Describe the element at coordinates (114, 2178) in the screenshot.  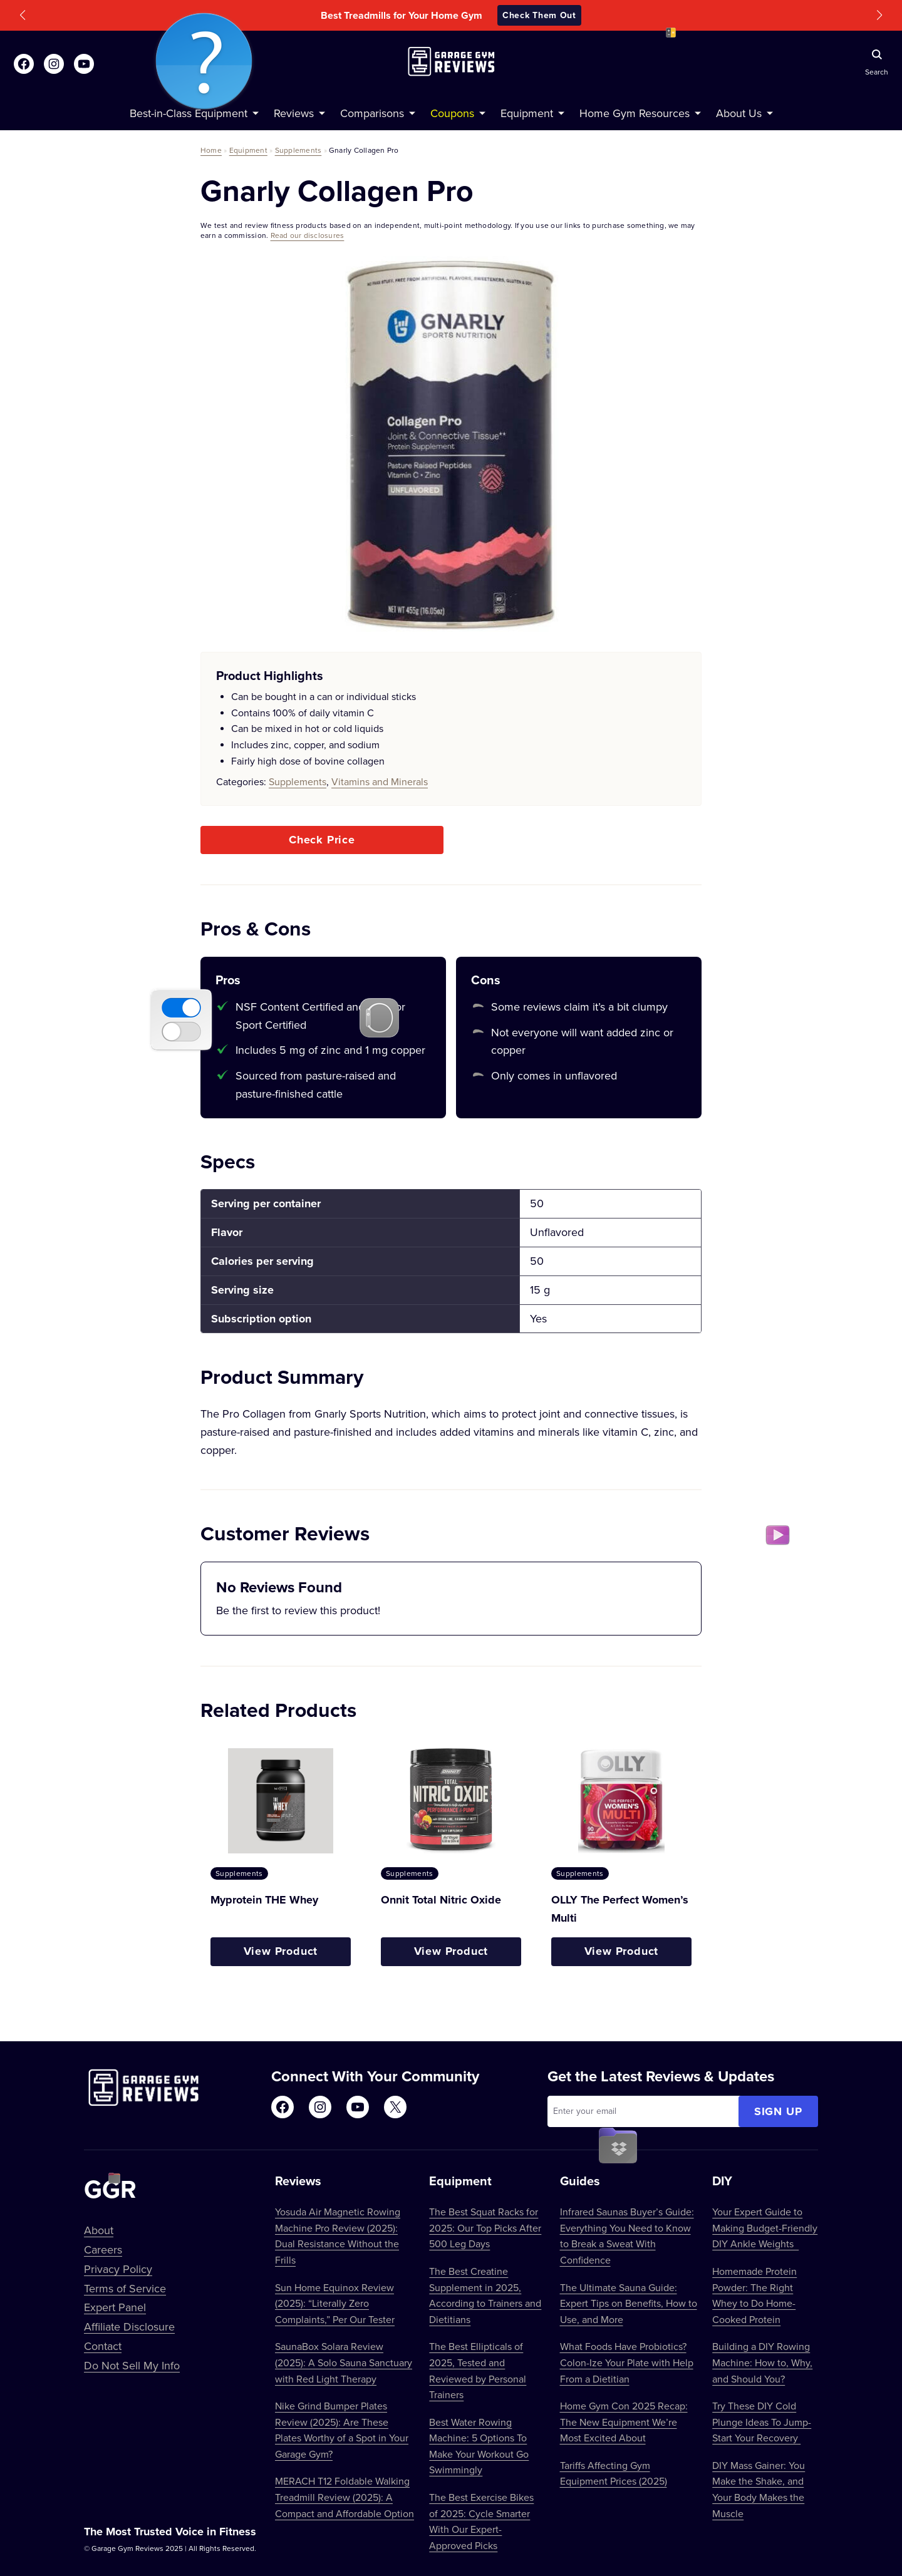
I see `open a folder or directory` at that location.